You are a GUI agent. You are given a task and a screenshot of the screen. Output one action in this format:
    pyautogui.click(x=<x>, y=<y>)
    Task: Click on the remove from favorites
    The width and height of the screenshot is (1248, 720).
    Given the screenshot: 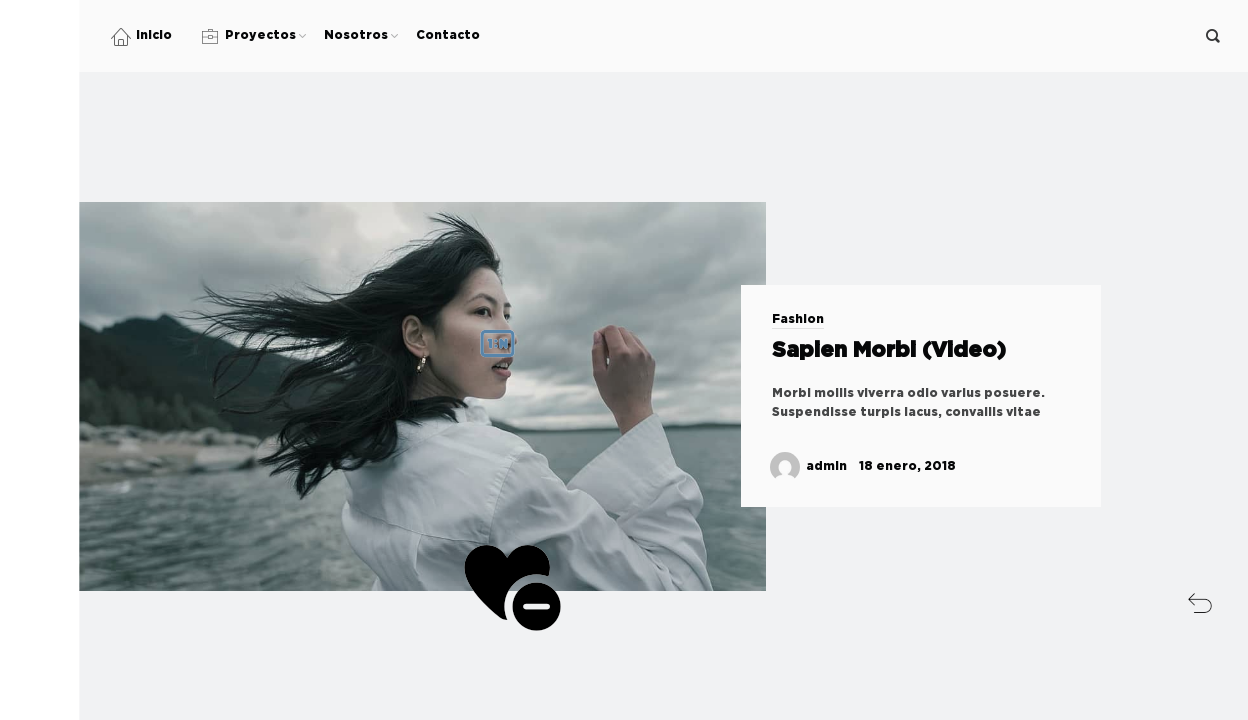 What is the action you would take?
    pyautogui.click(x=512, y=582)
    